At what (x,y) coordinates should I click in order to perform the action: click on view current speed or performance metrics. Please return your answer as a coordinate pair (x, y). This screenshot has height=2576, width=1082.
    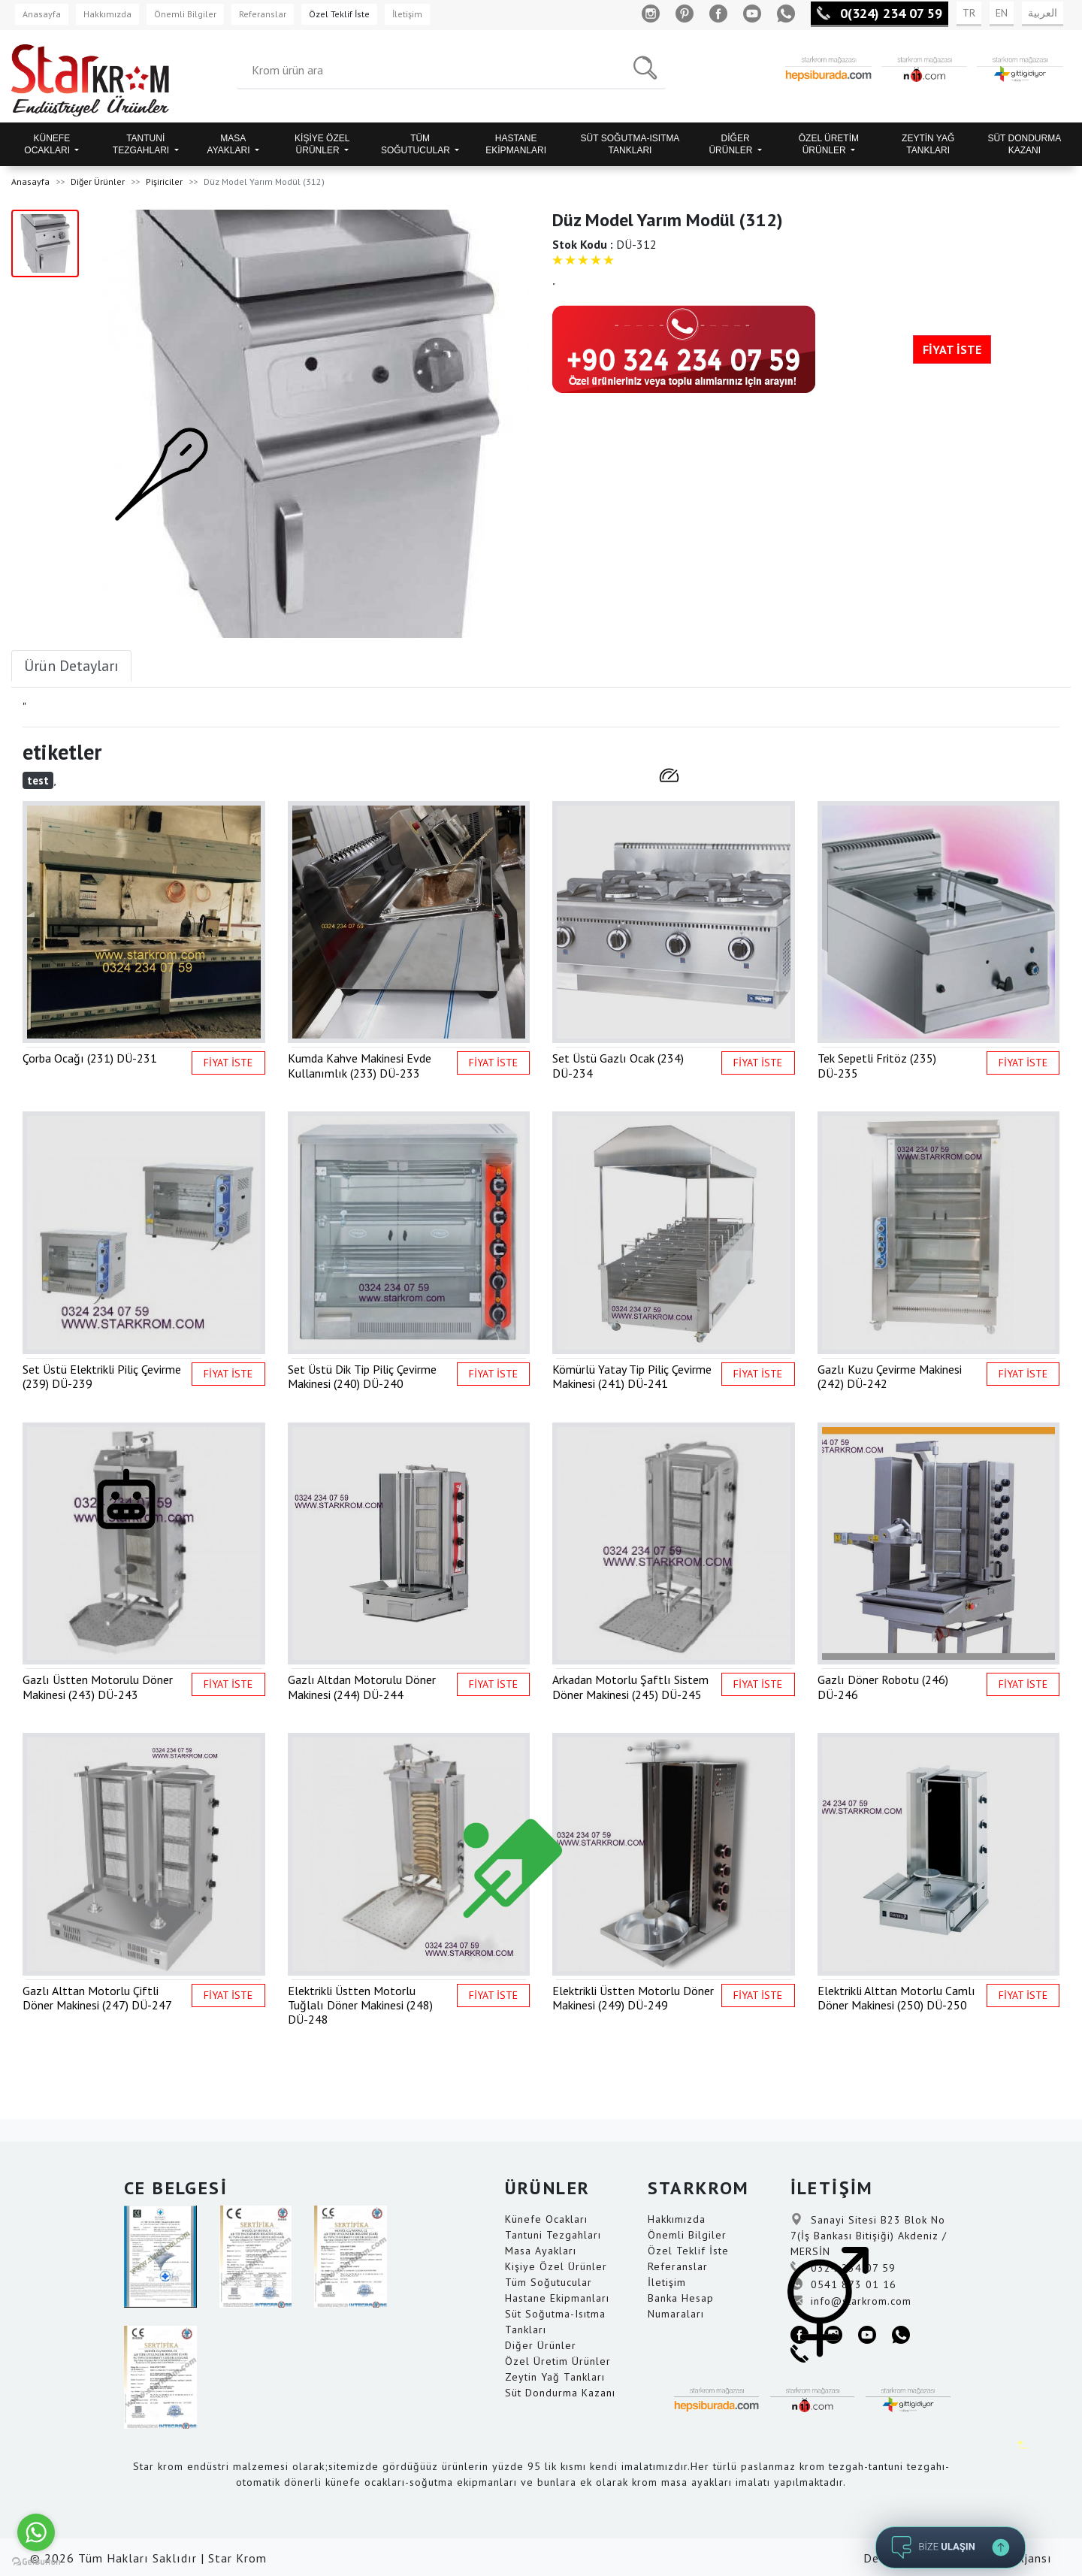
    Looking at the image, I should click on (669, 776).